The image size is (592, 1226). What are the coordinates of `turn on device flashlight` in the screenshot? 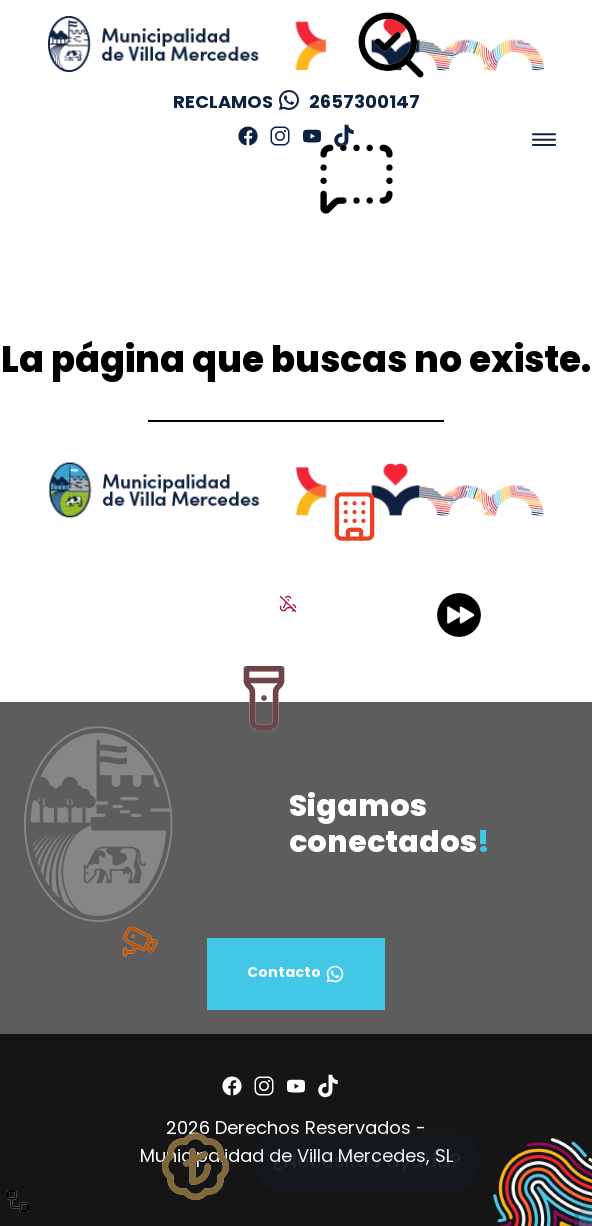 It's located at (264, 698).